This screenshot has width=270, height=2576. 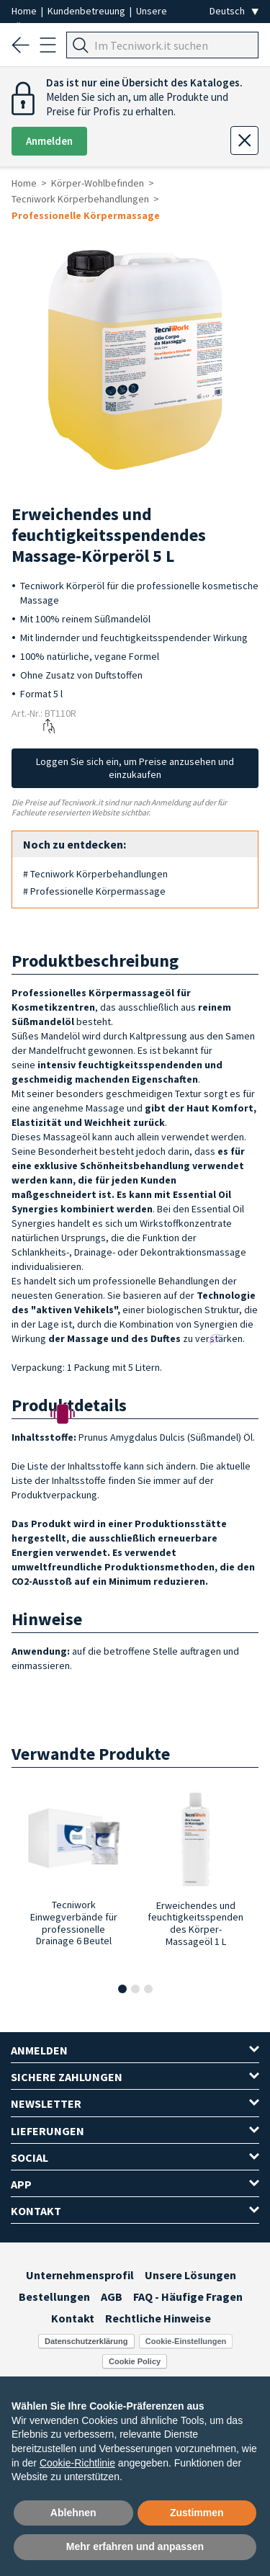 I want to click on enable vibration mode on device, so click(x=63, y=1414).